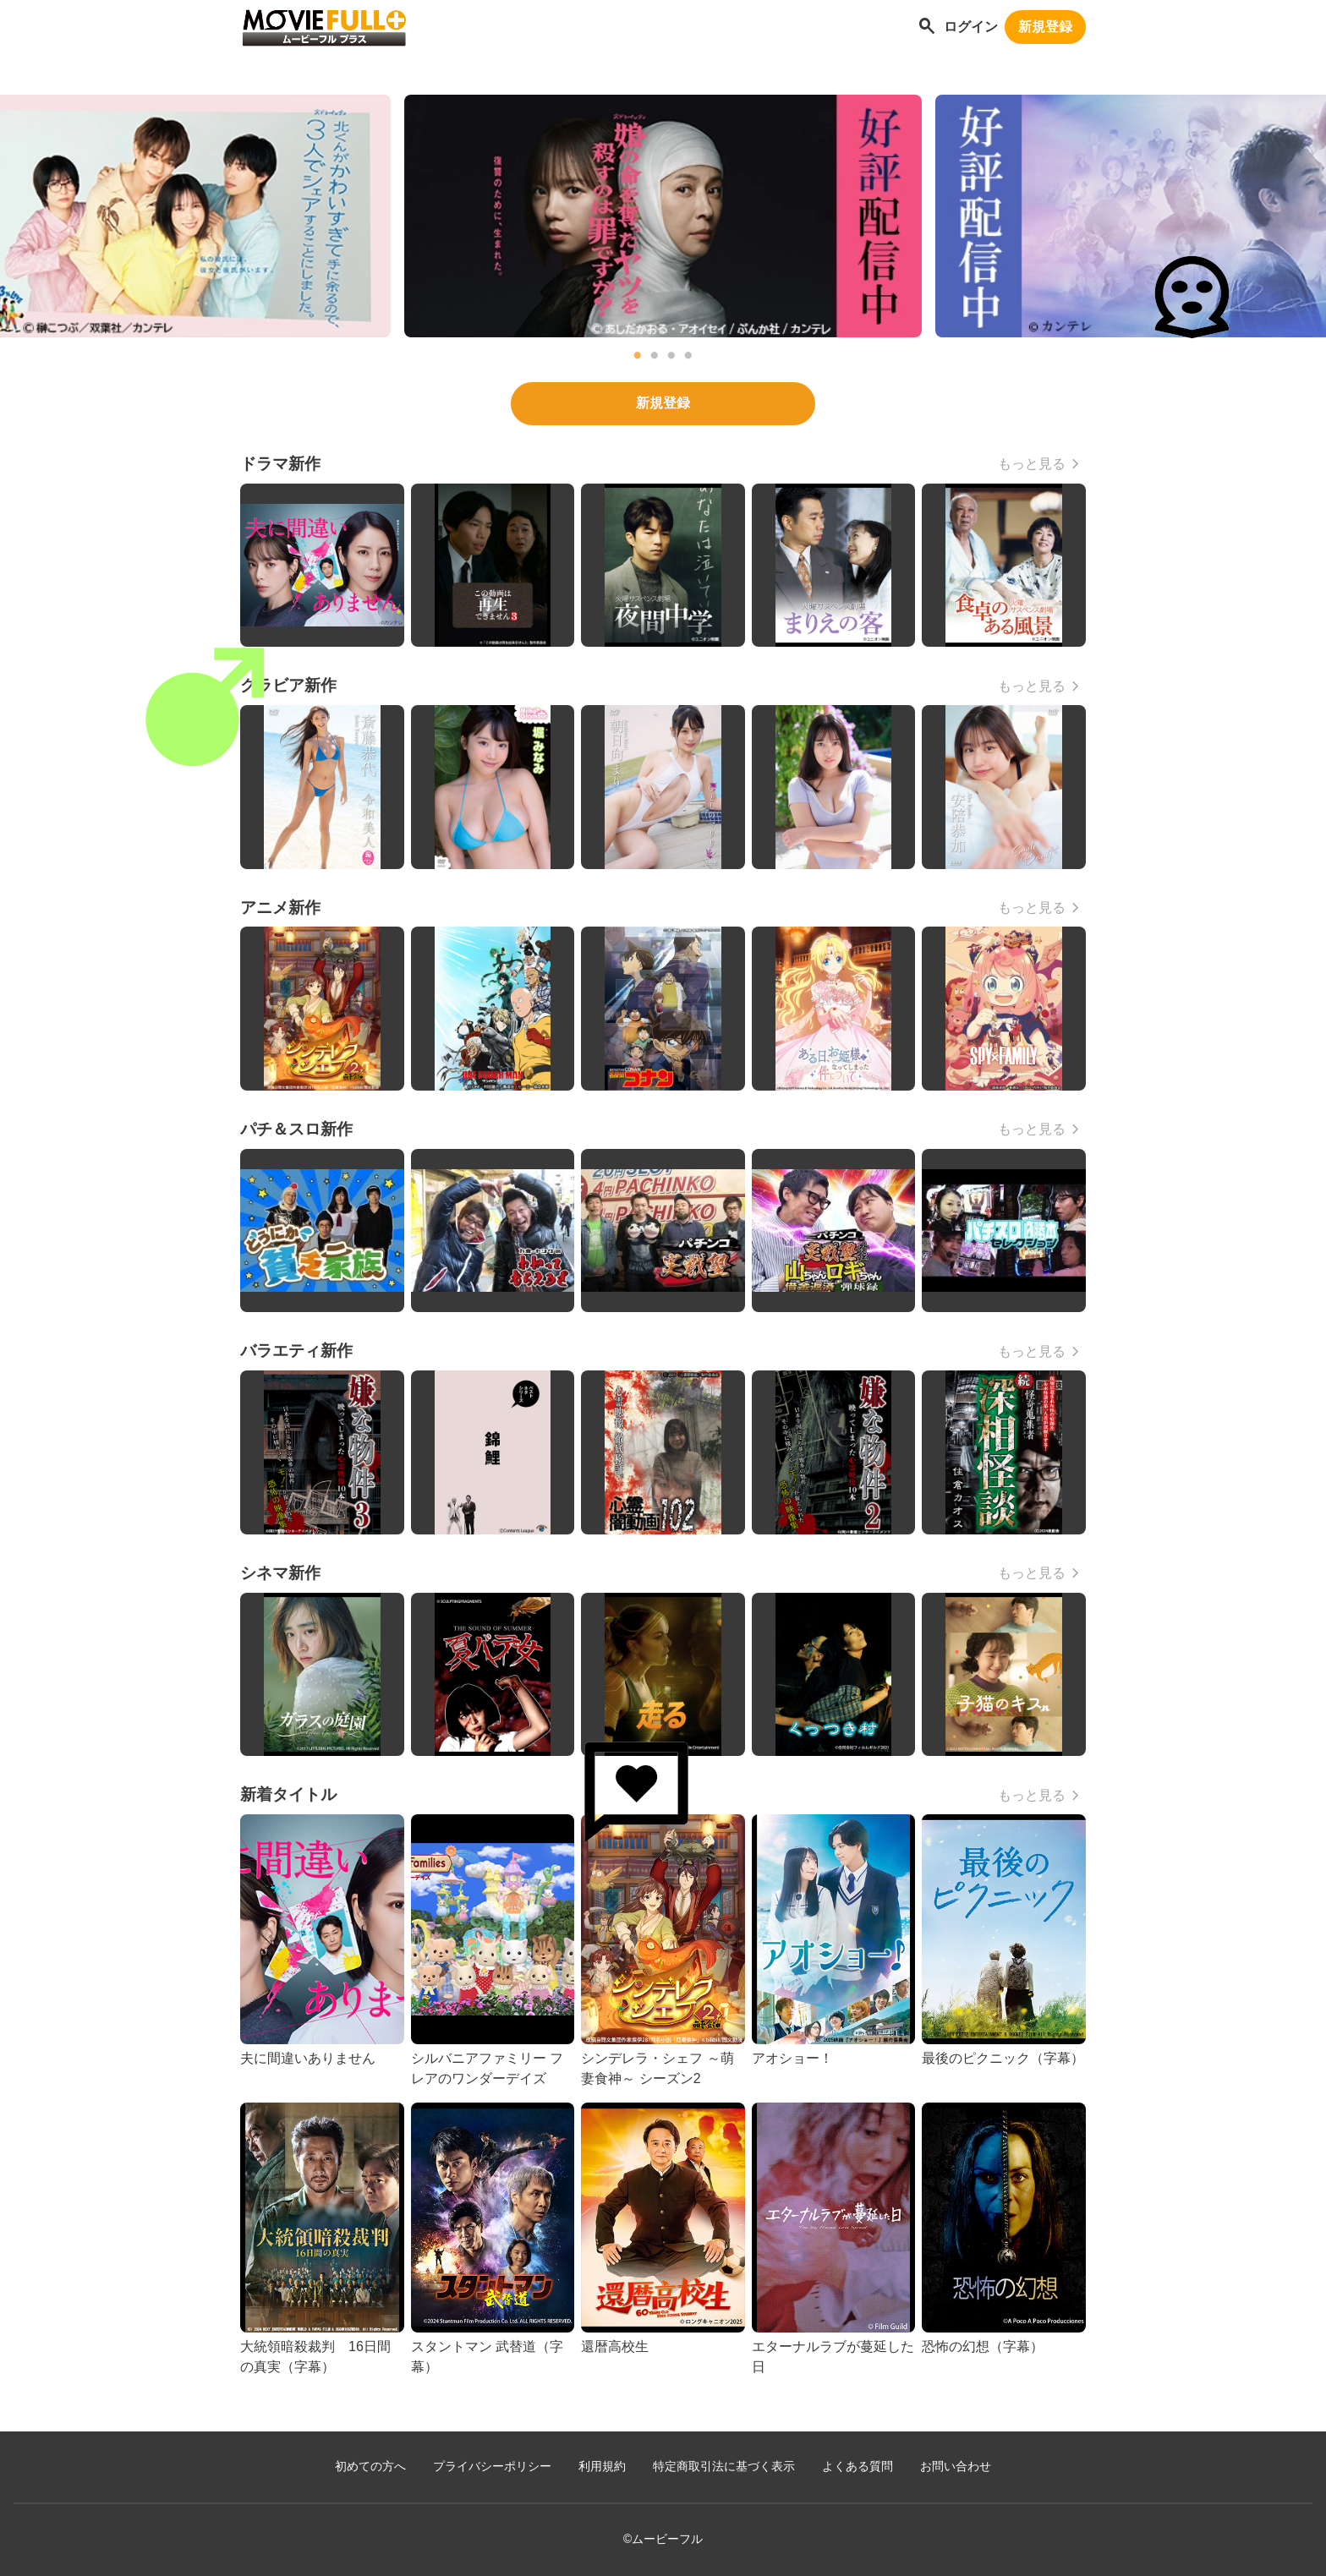  What do you see at coordinates (1192, 297) in the screenshot?
I see `indicates a criminal or suspect profile` at bounding box center [1192, 297].